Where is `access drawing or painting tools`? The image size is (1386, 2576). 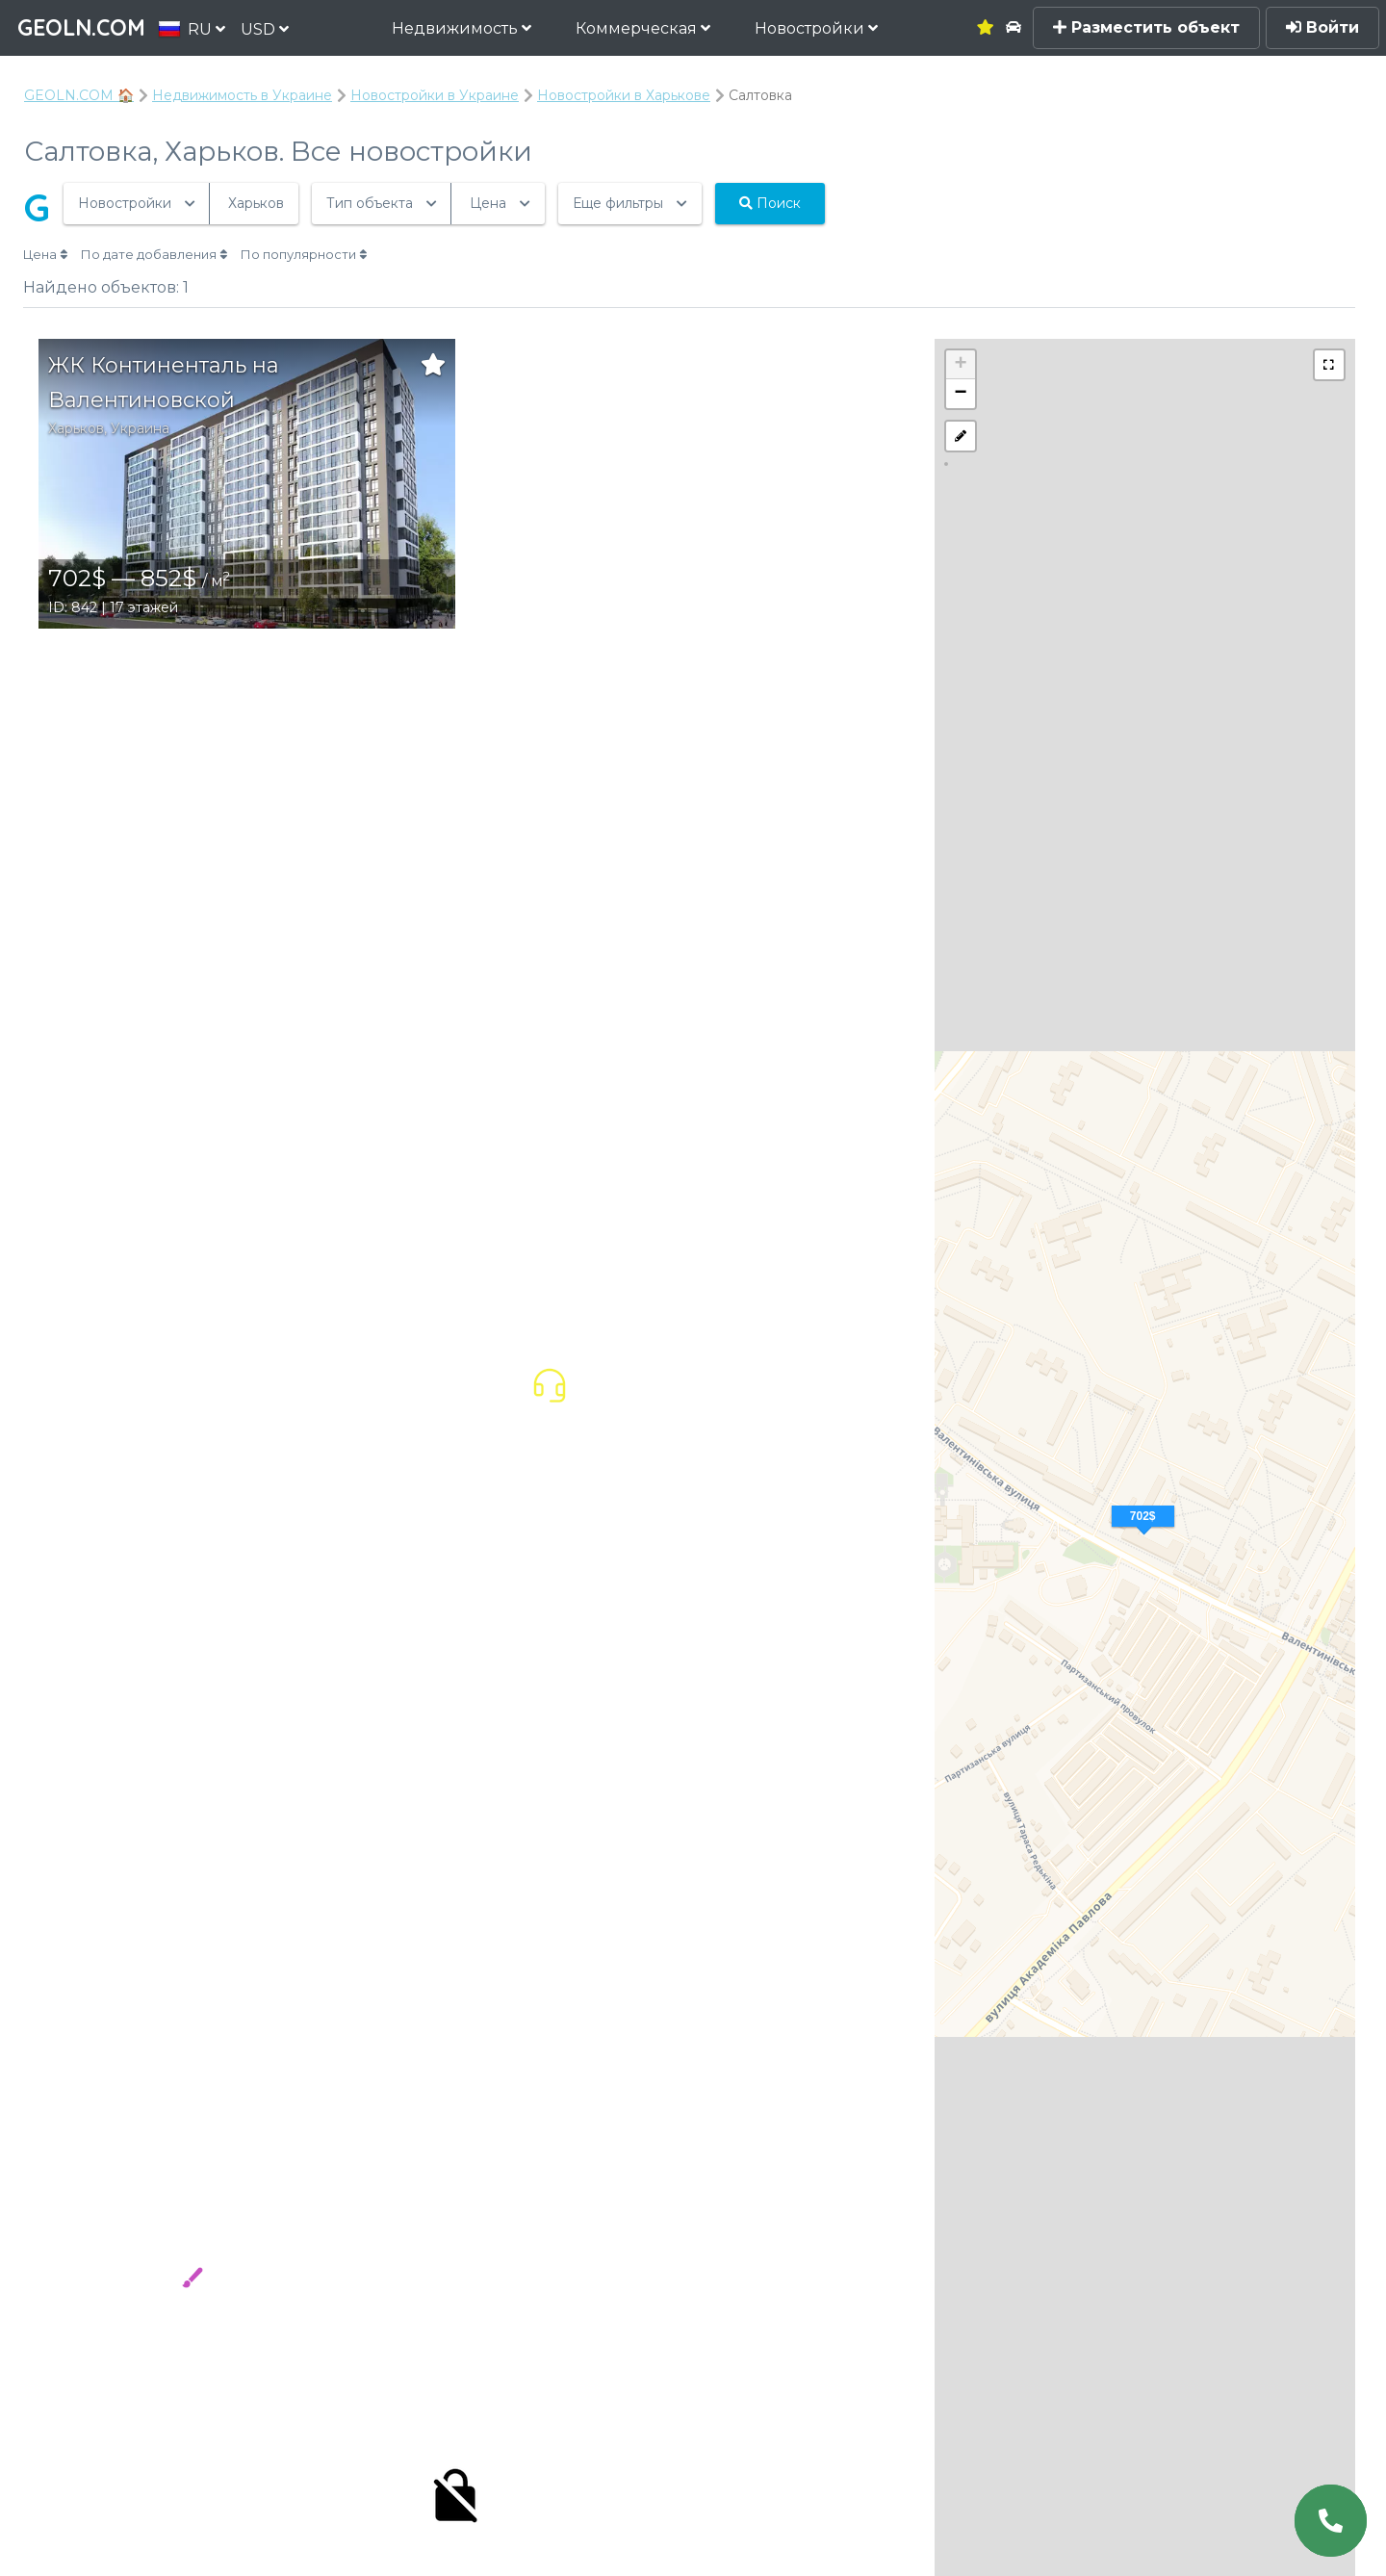 access drawing or painting tools is located at coordinates (192, 2278).